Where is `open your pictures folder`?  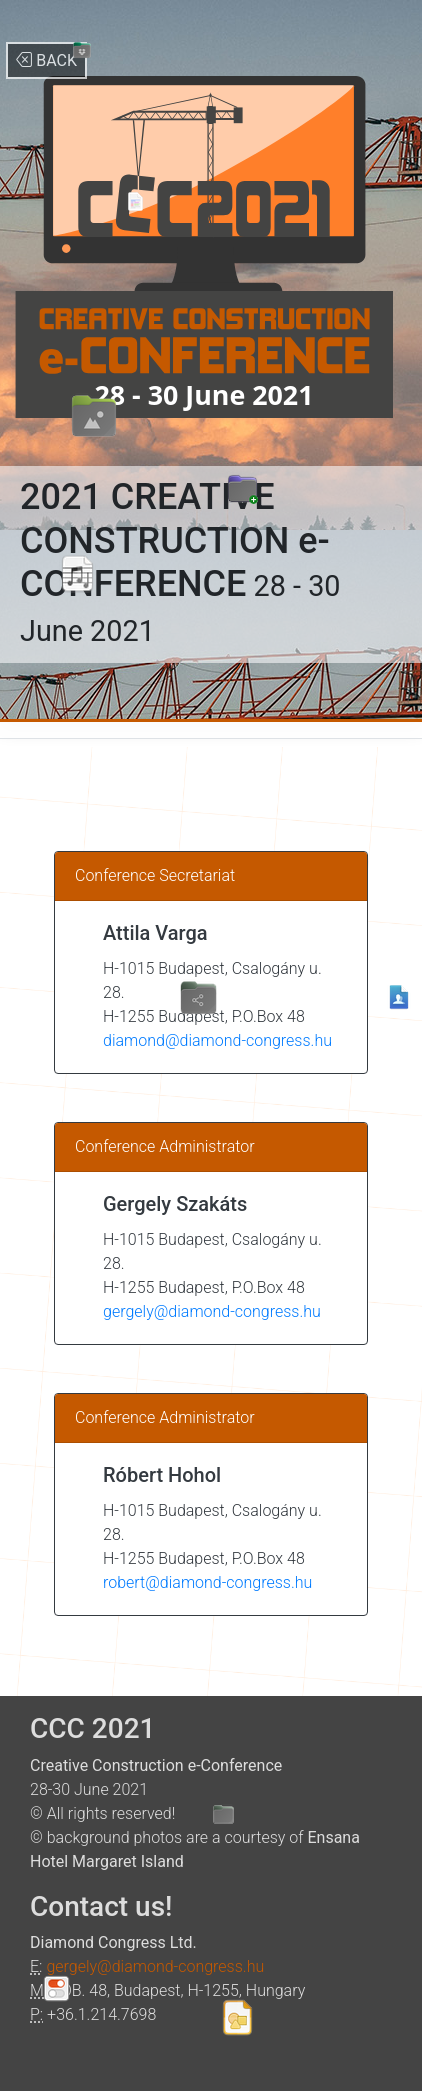 open your pictures folder is located at coordinates (94, 416).